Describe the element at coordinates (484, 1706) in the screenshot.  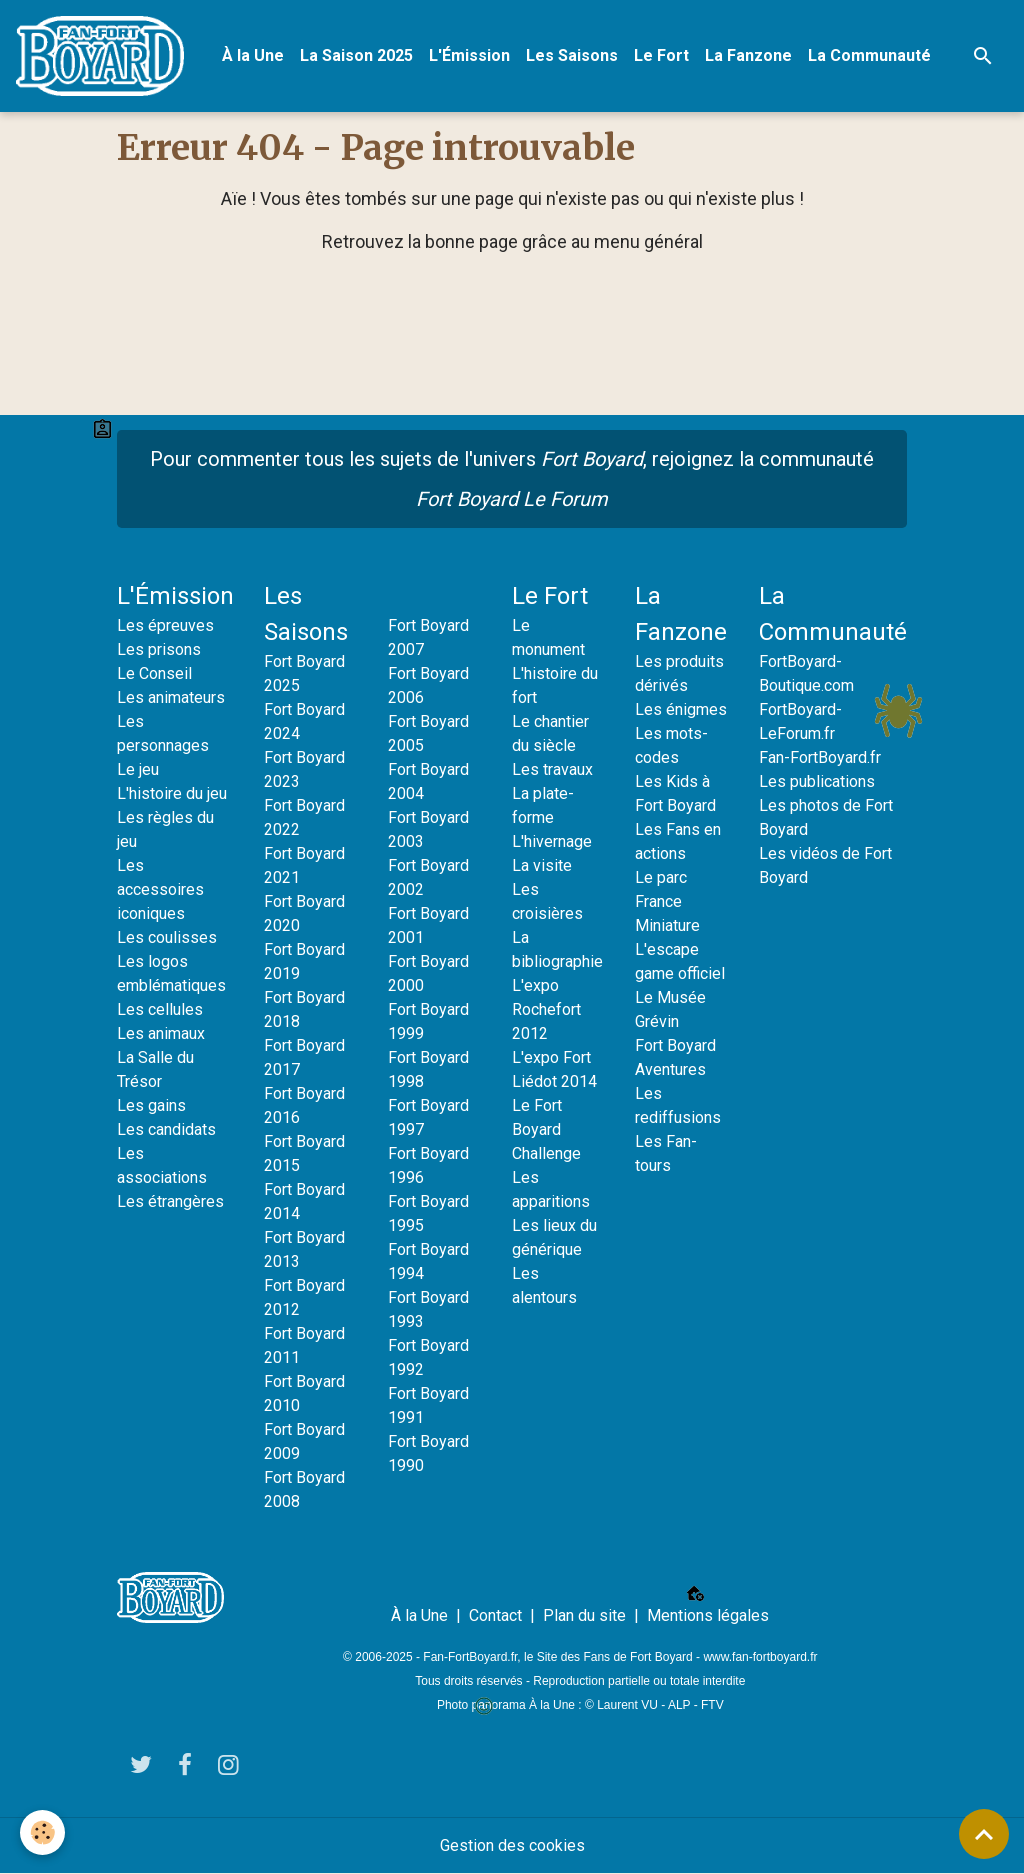
I see `insert a winking emoji or emoticon` at that location.